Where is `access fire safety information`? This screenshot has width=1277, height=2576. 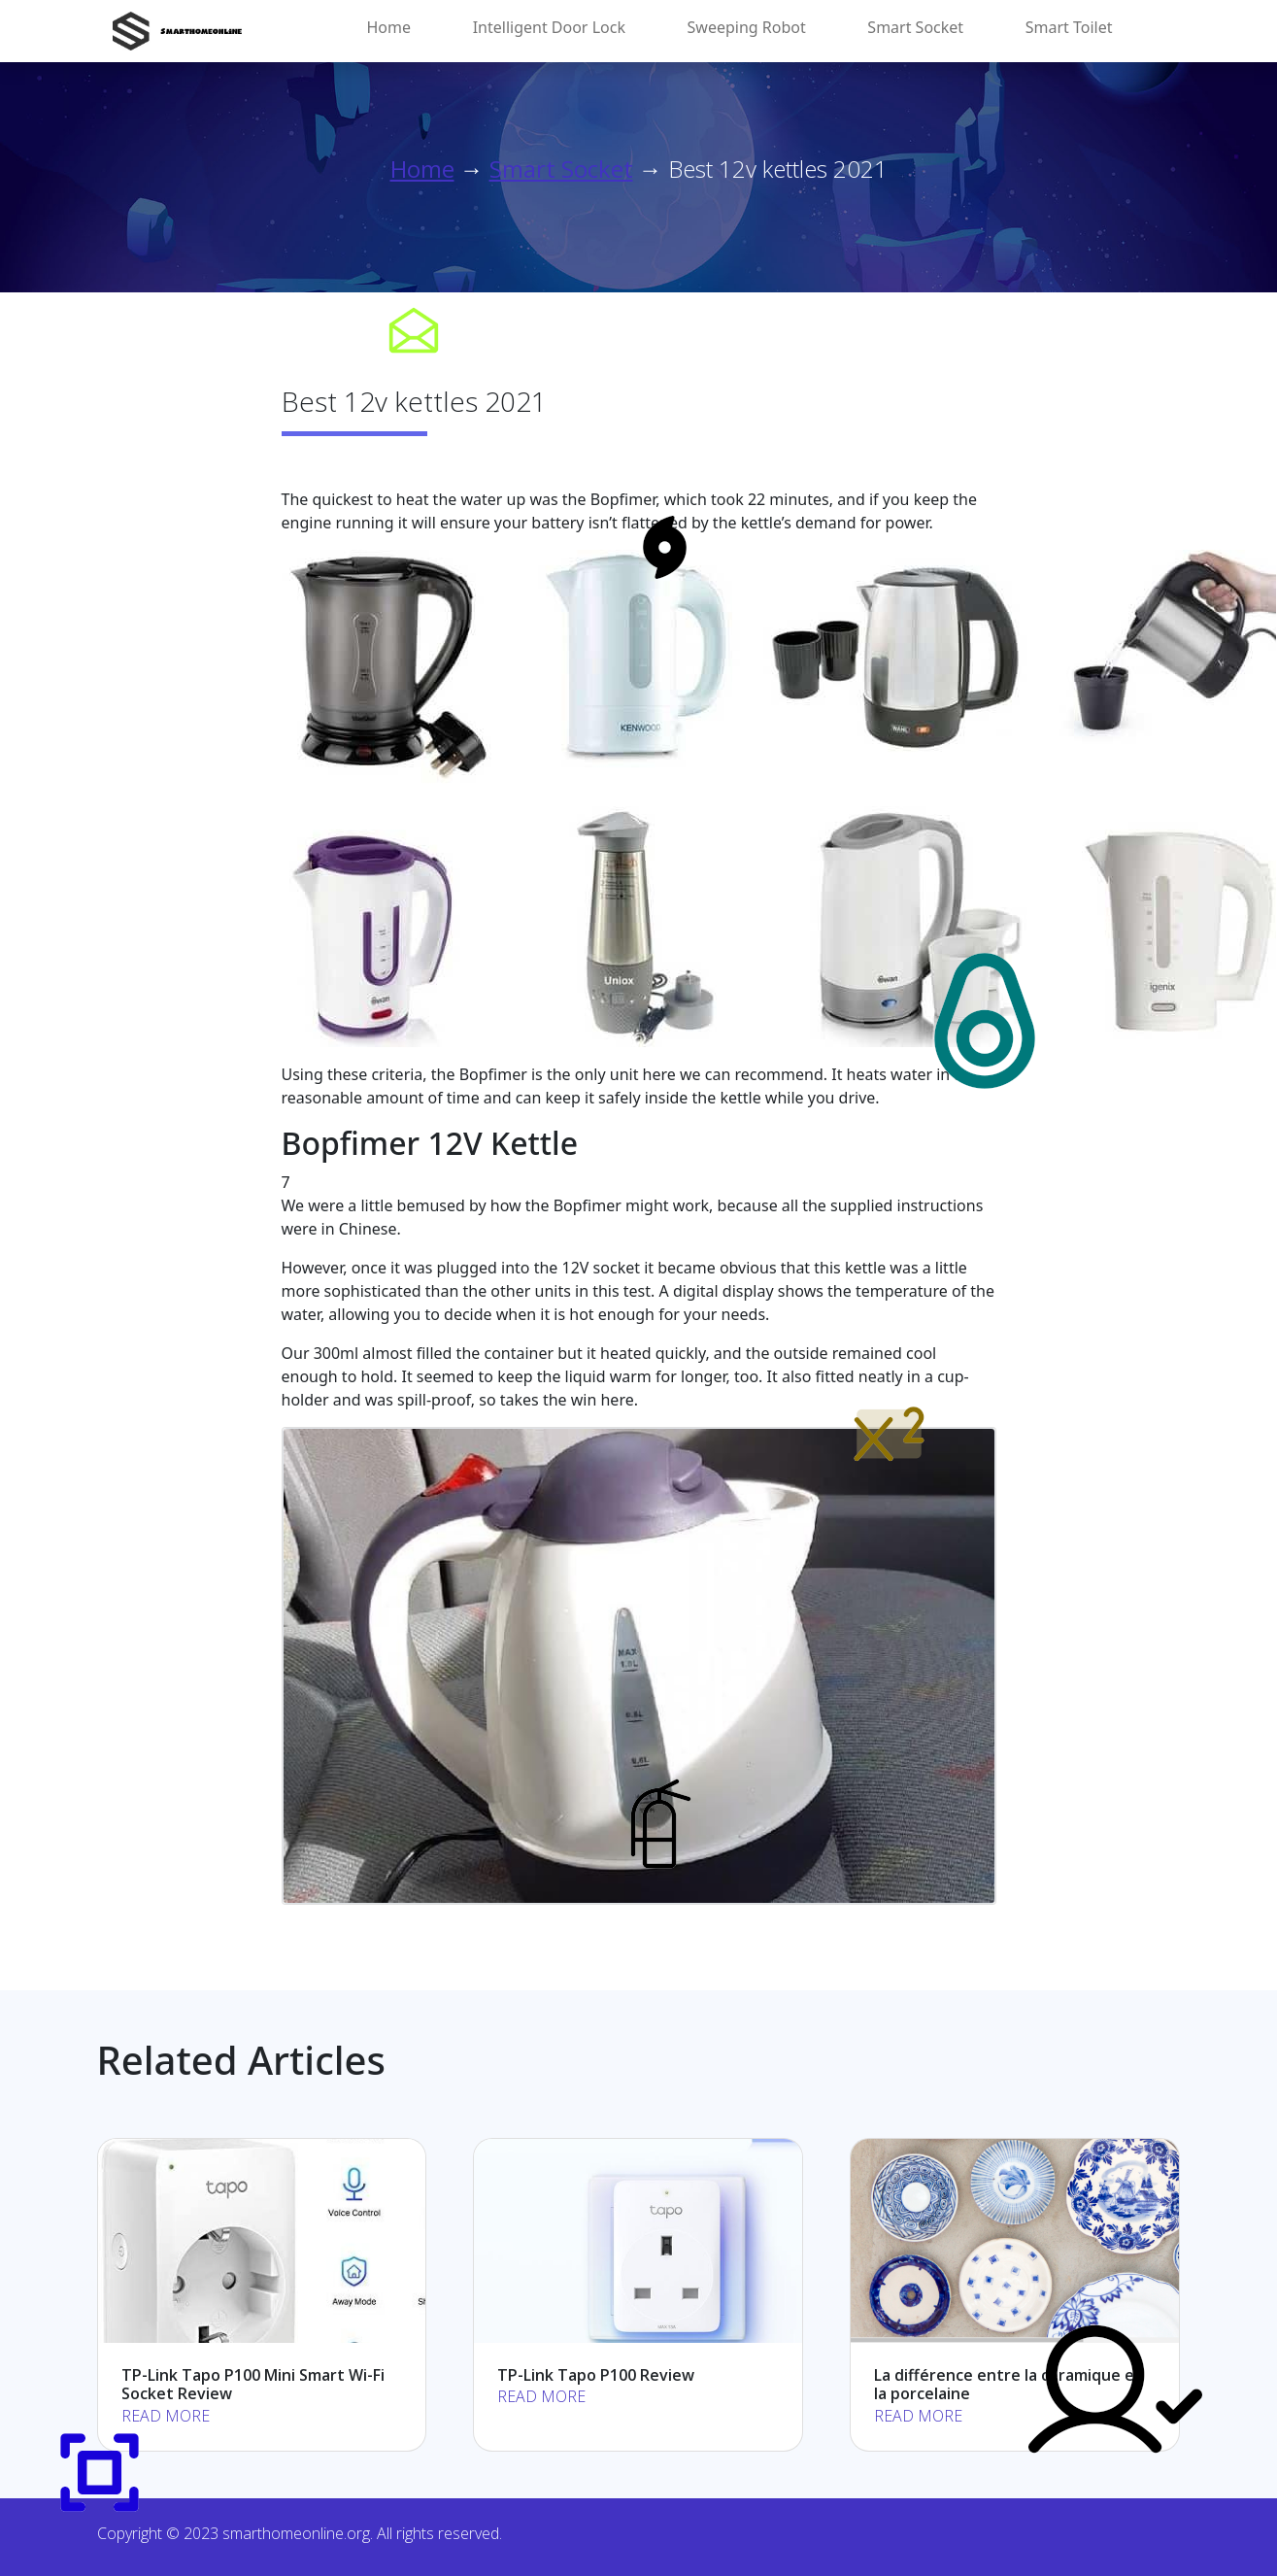
access fire safety information is located at coordinates (656, 1825).